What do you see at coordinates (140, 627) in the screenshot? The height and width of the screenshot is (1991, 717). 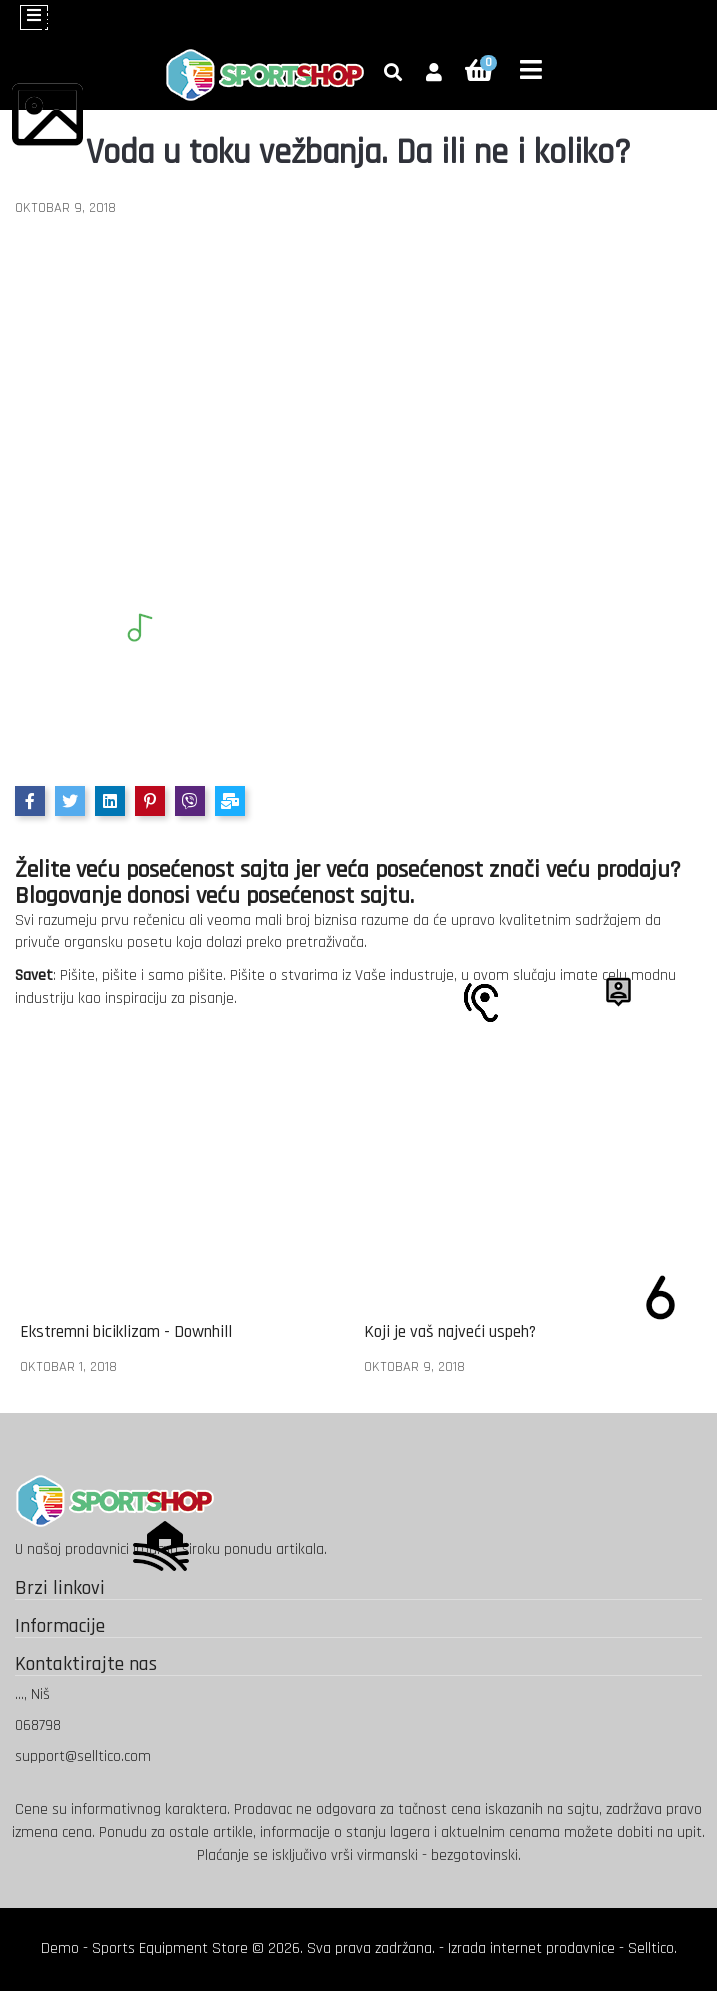 I see `access music or audio player` at bounding box center [140, 627].